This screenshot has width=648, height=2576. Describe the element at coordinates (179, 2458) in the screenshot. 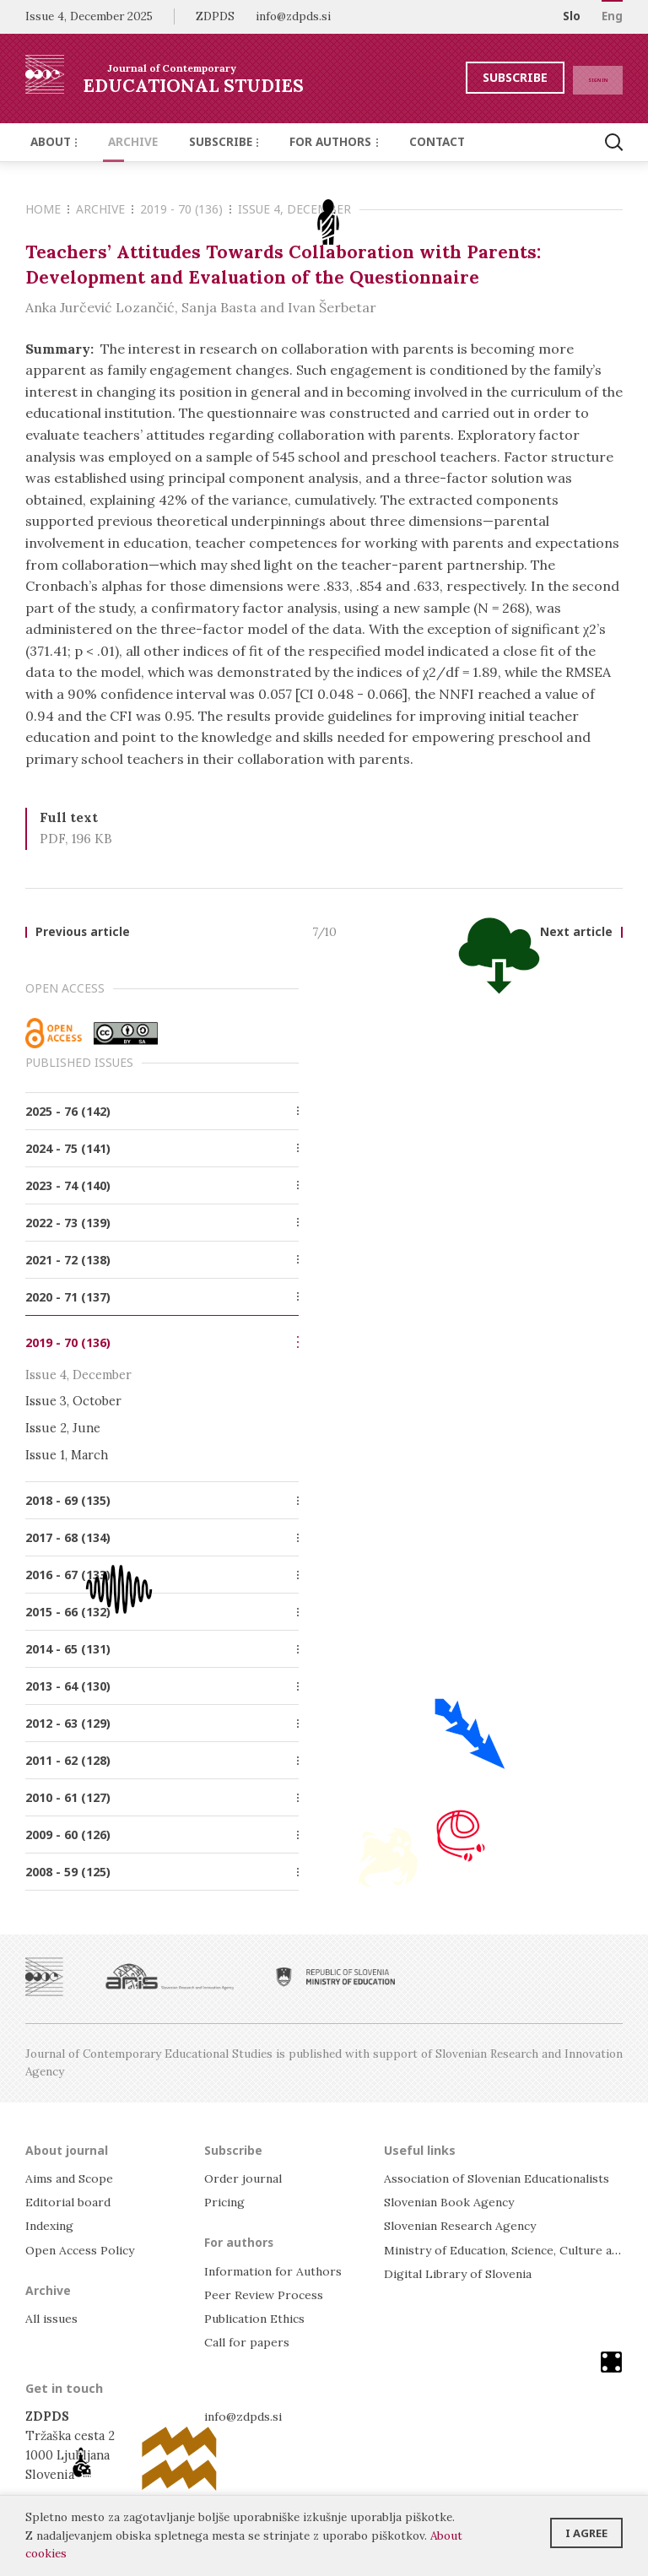

I see `aquarius zodiac sign indicator` at that location.